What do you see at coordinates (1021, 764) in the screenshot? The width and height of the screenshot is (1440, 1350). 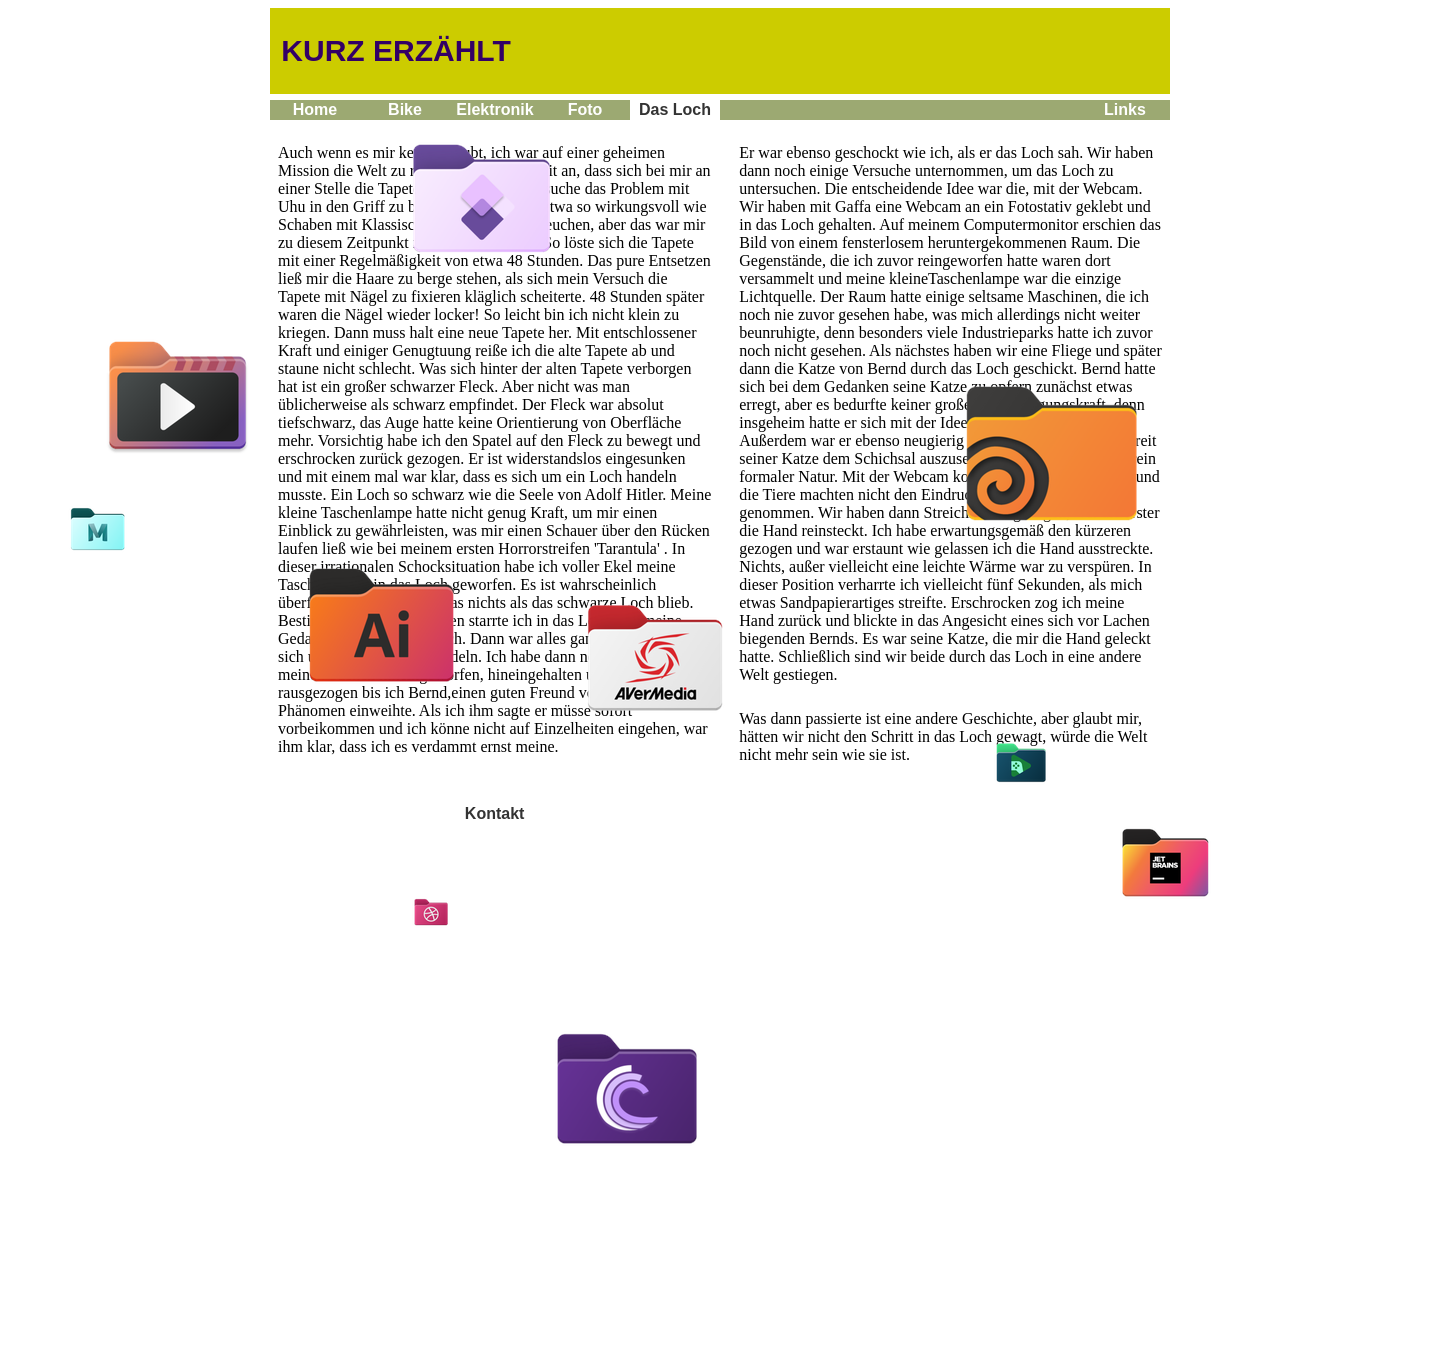 I see `folder containing Google Play Games PC app files` at bounding box center [1021, 764].